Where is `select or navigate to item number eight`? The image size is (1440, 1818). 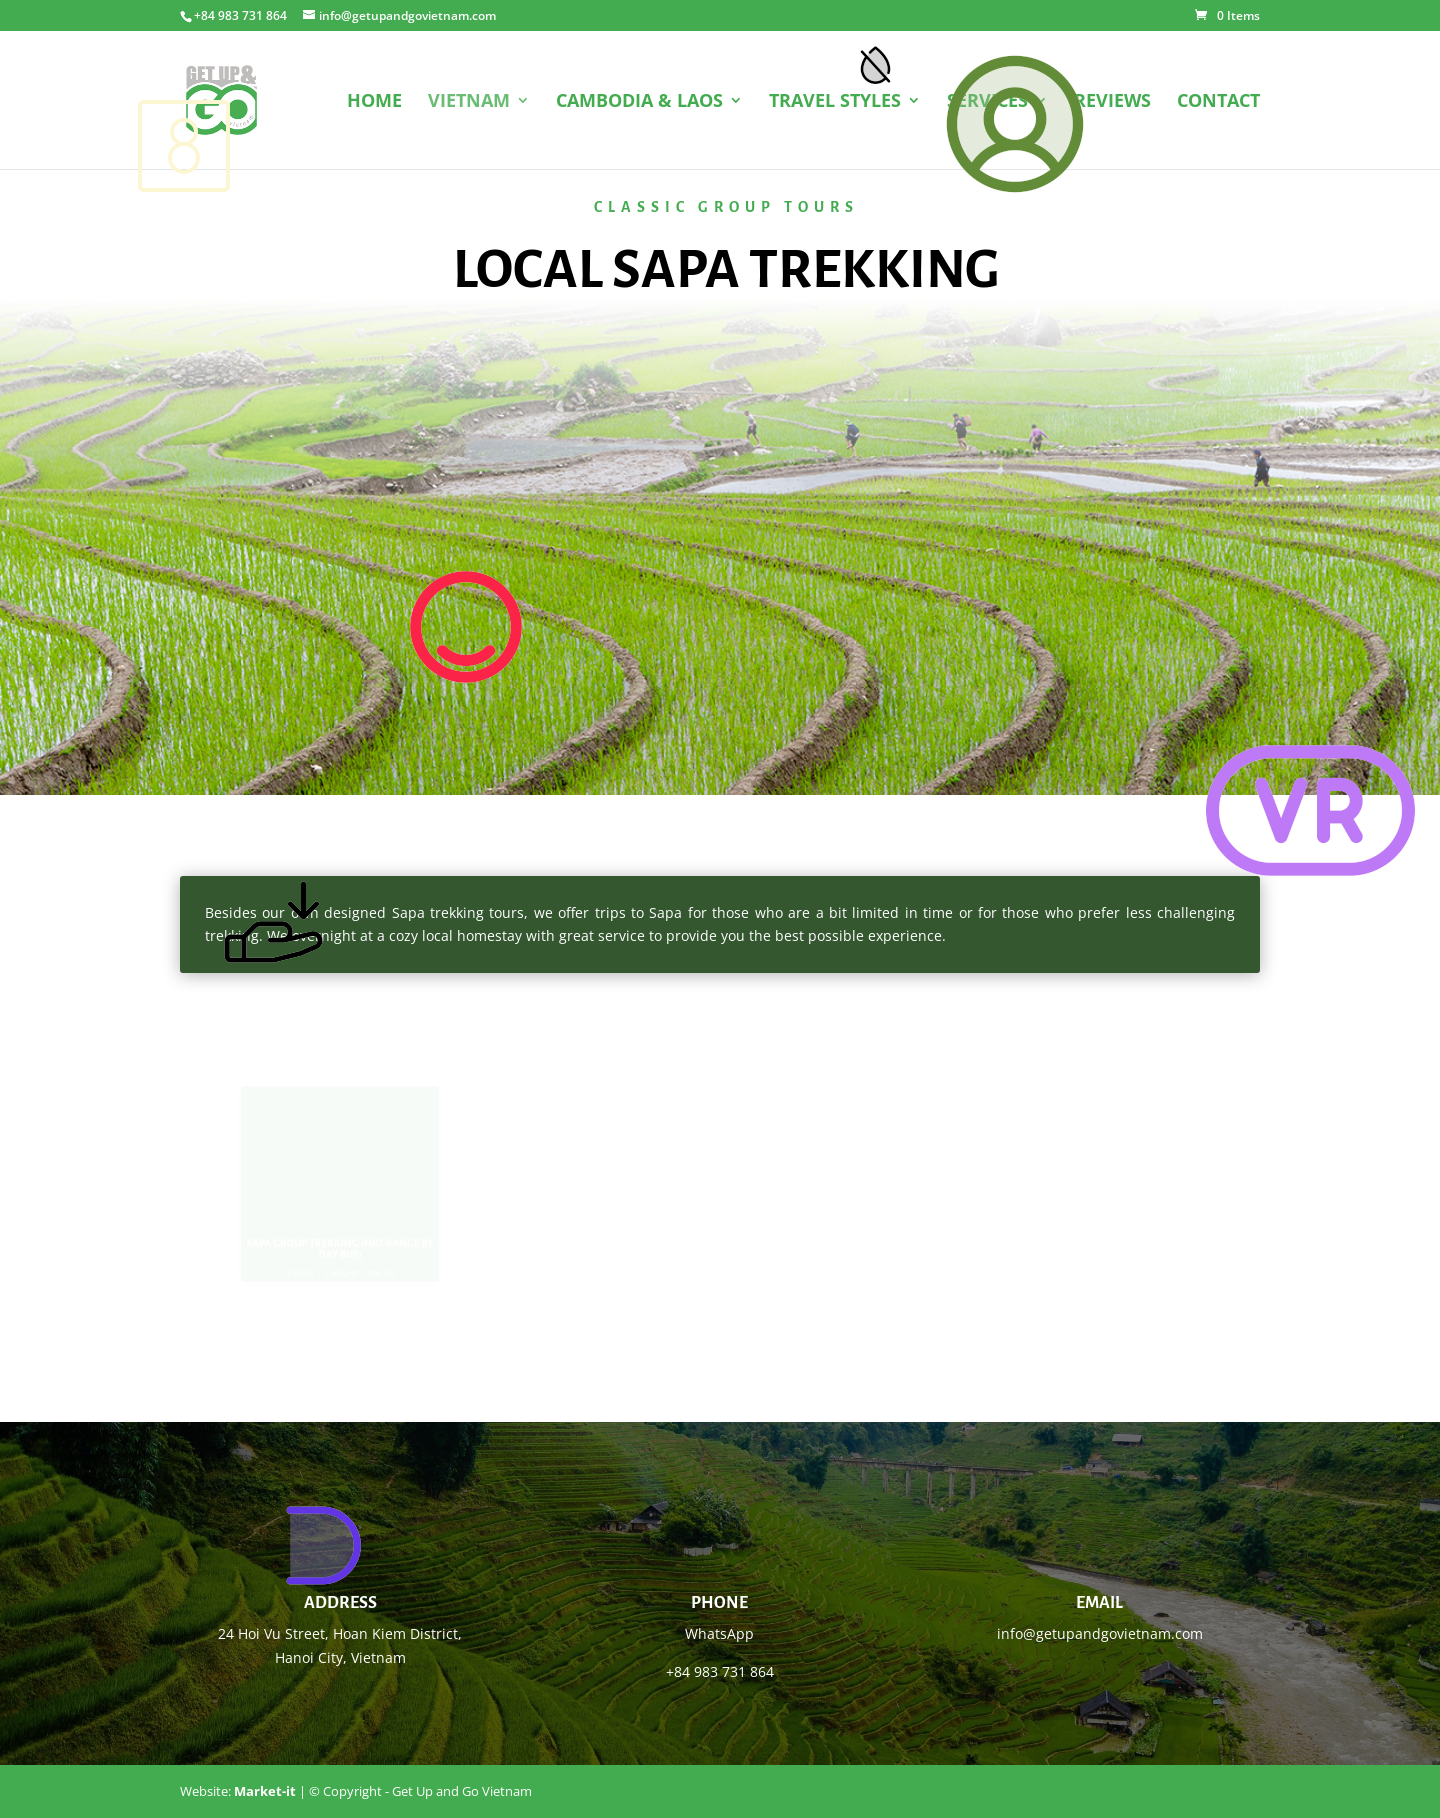 select or navigate to item number eight is located at coordinates (184, 146).